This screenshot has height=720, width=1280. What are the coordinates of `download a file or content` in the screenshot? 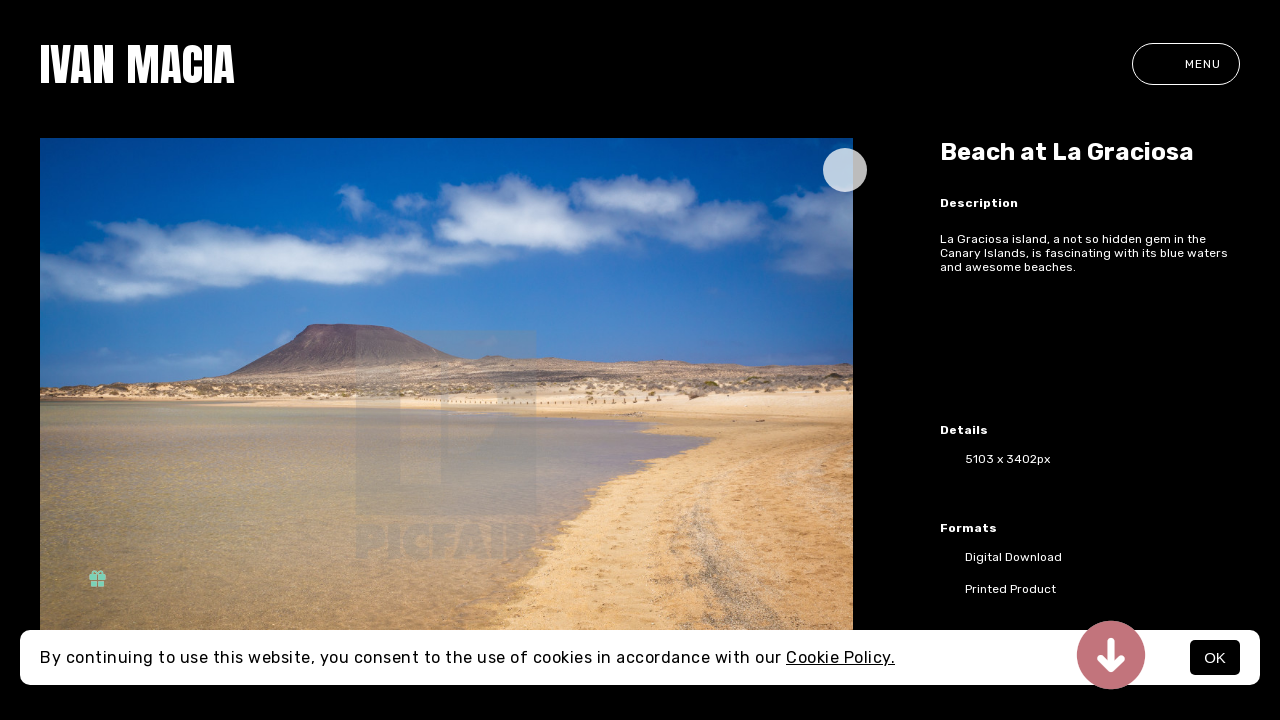 It's located at (1111, 655).